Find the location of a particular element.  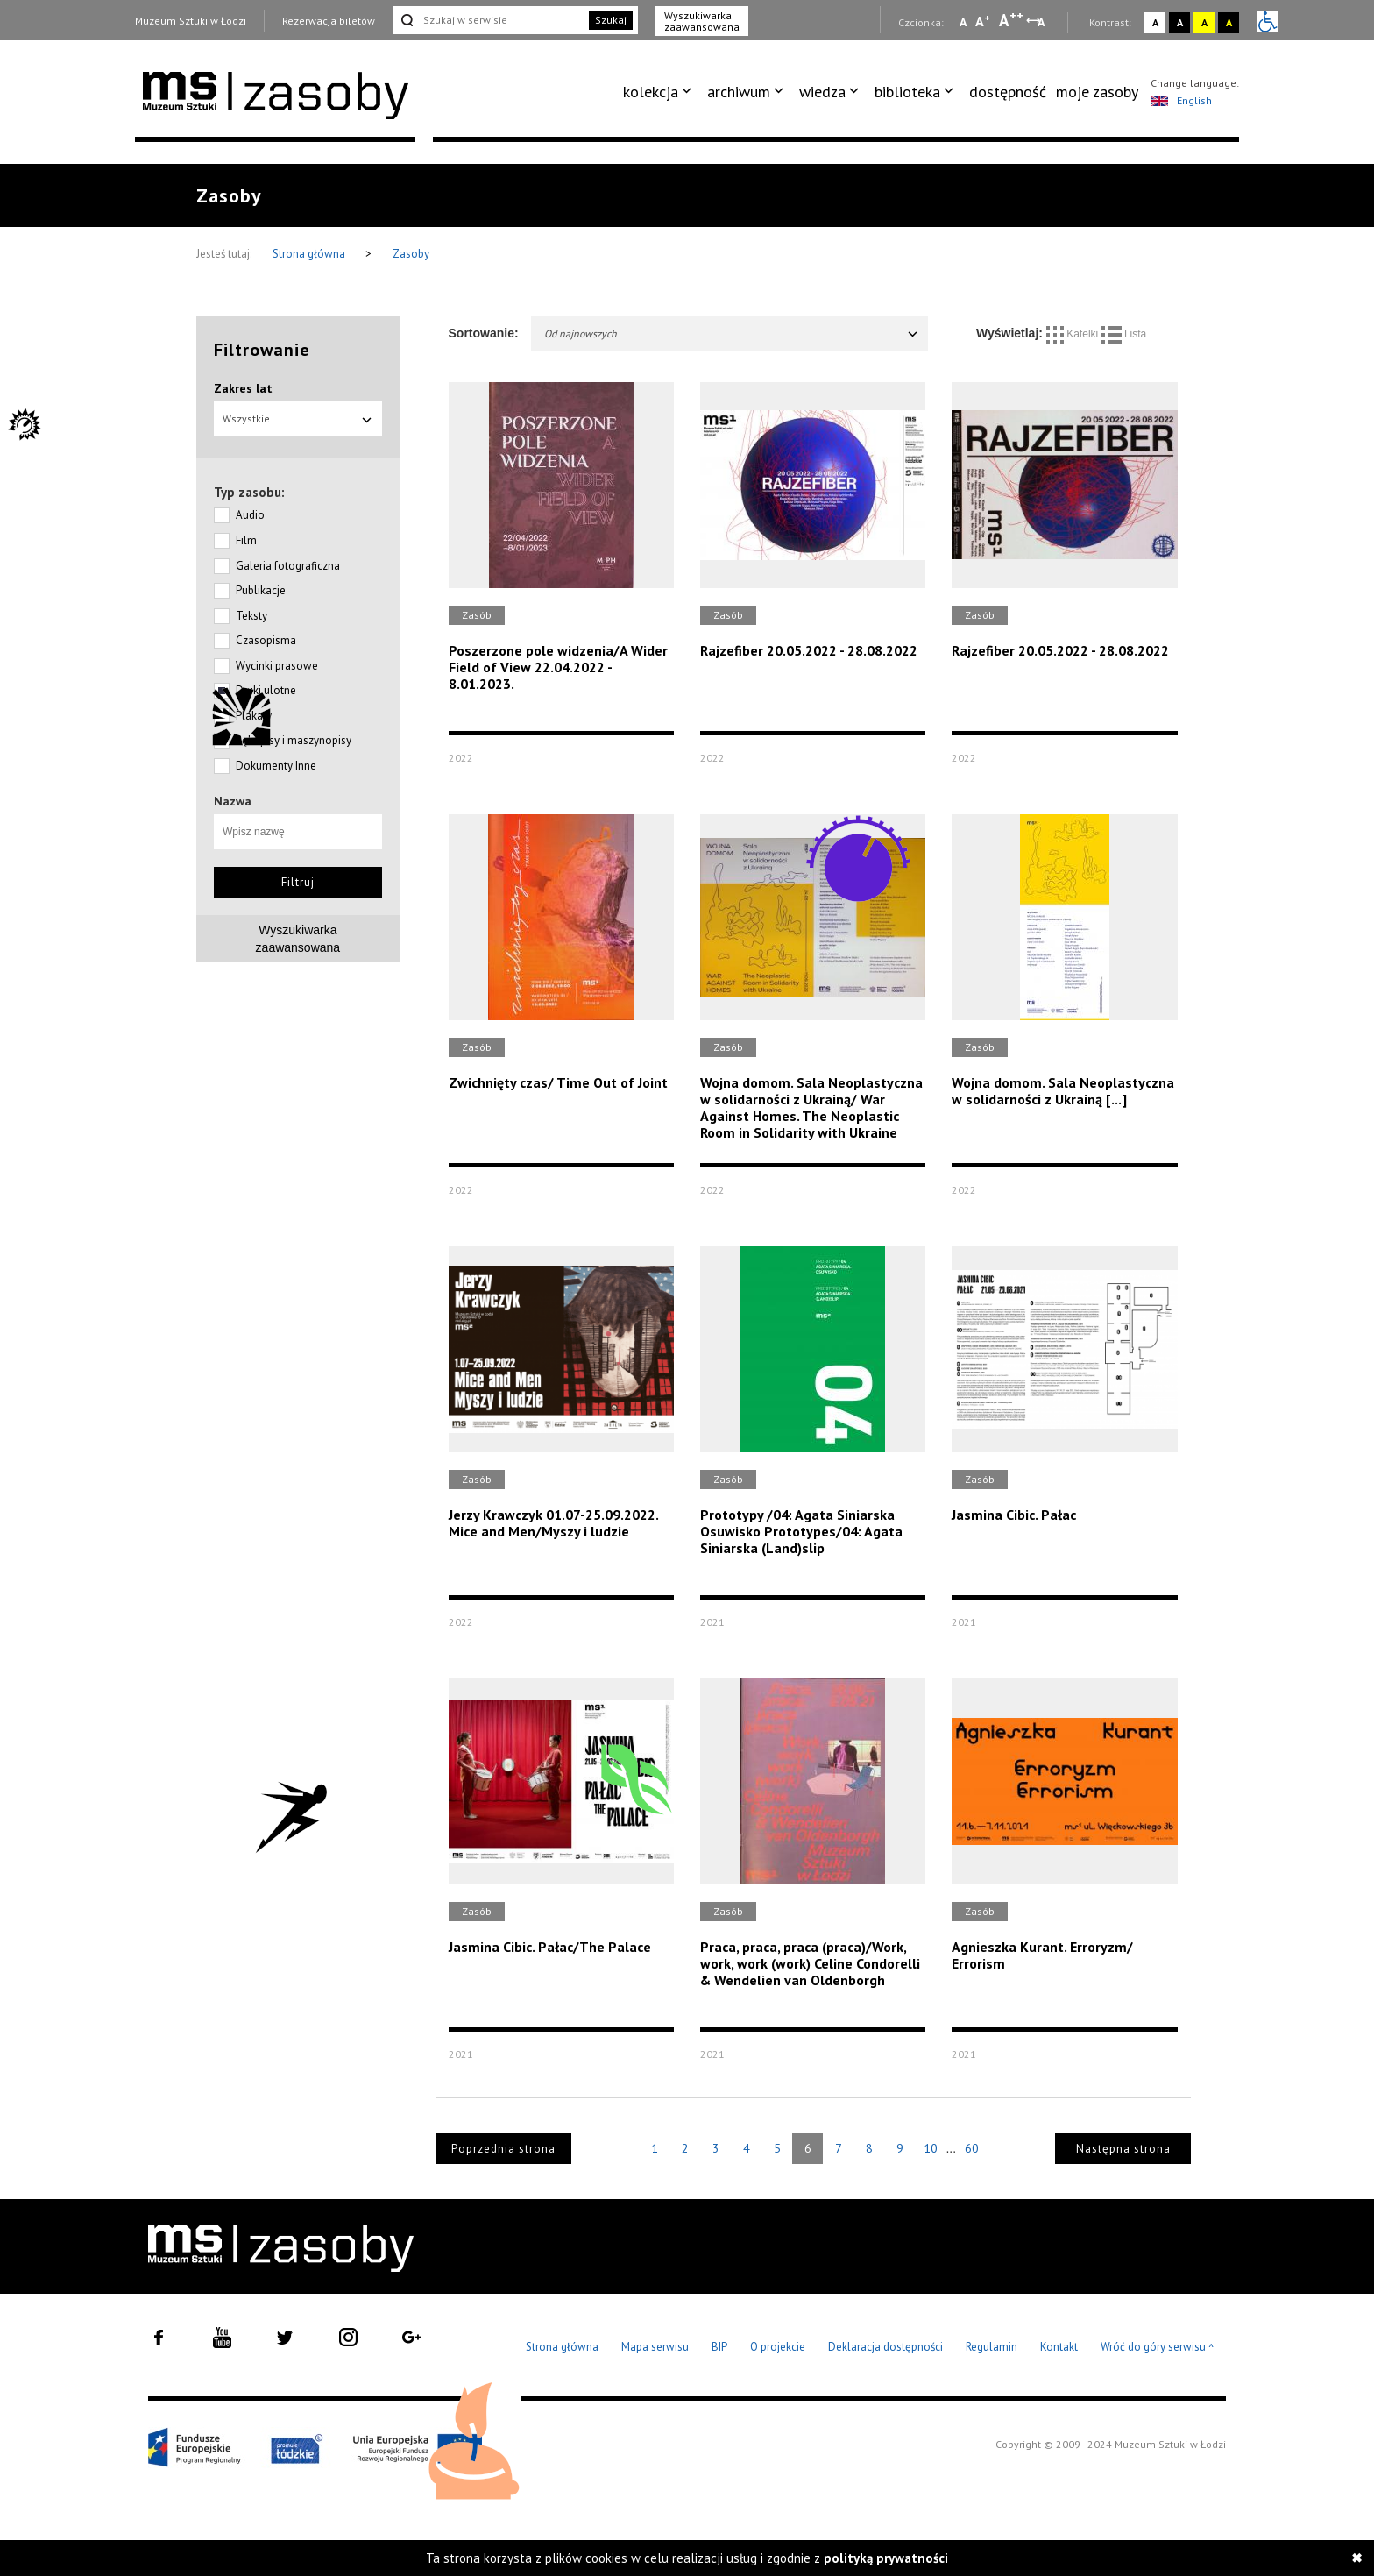

activate sprint or run mode is located at coordinates (291, 1818).